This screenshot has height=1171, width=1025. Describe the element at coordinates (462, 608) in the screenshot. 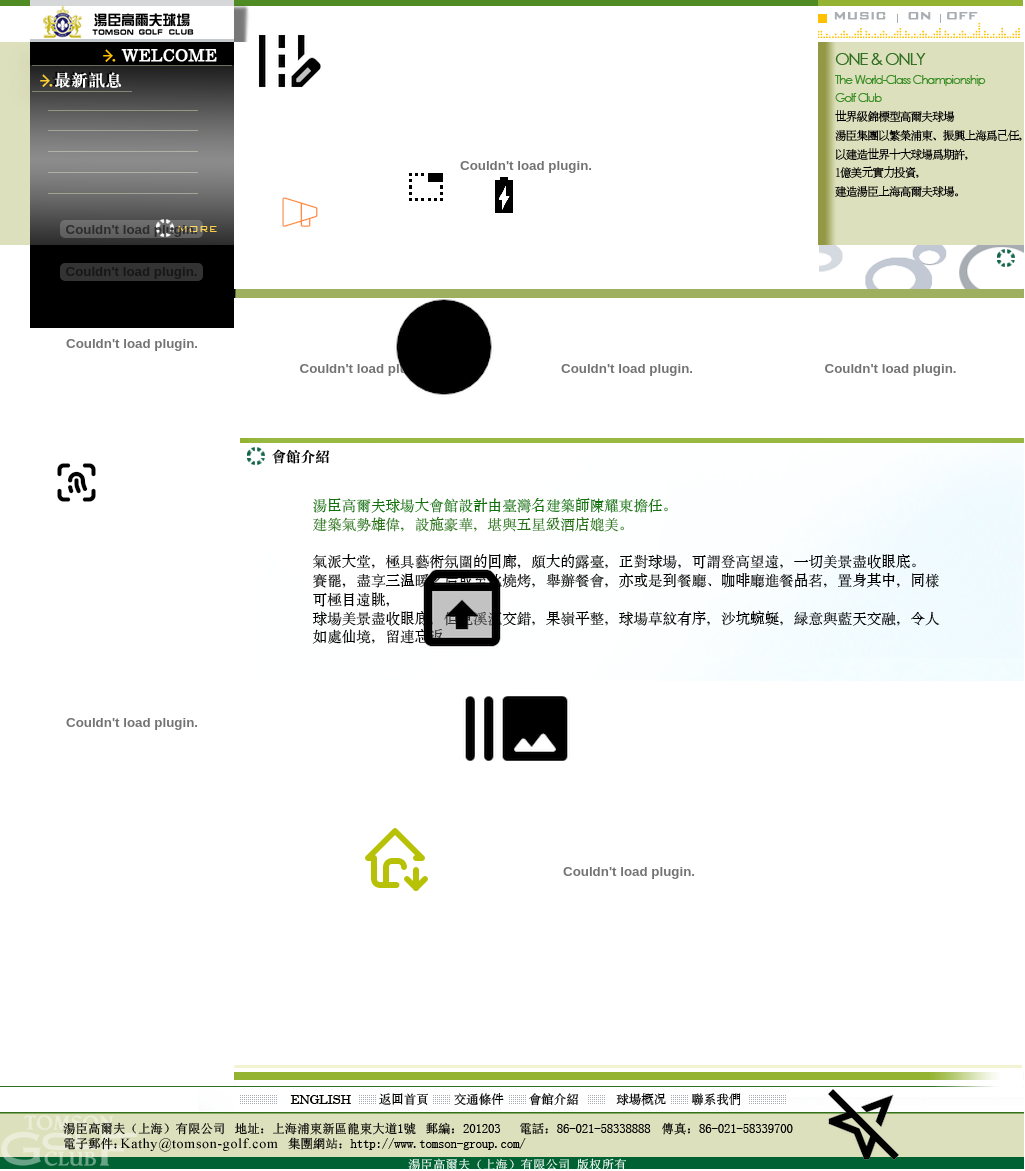

I see `restore item from archive` at that location.